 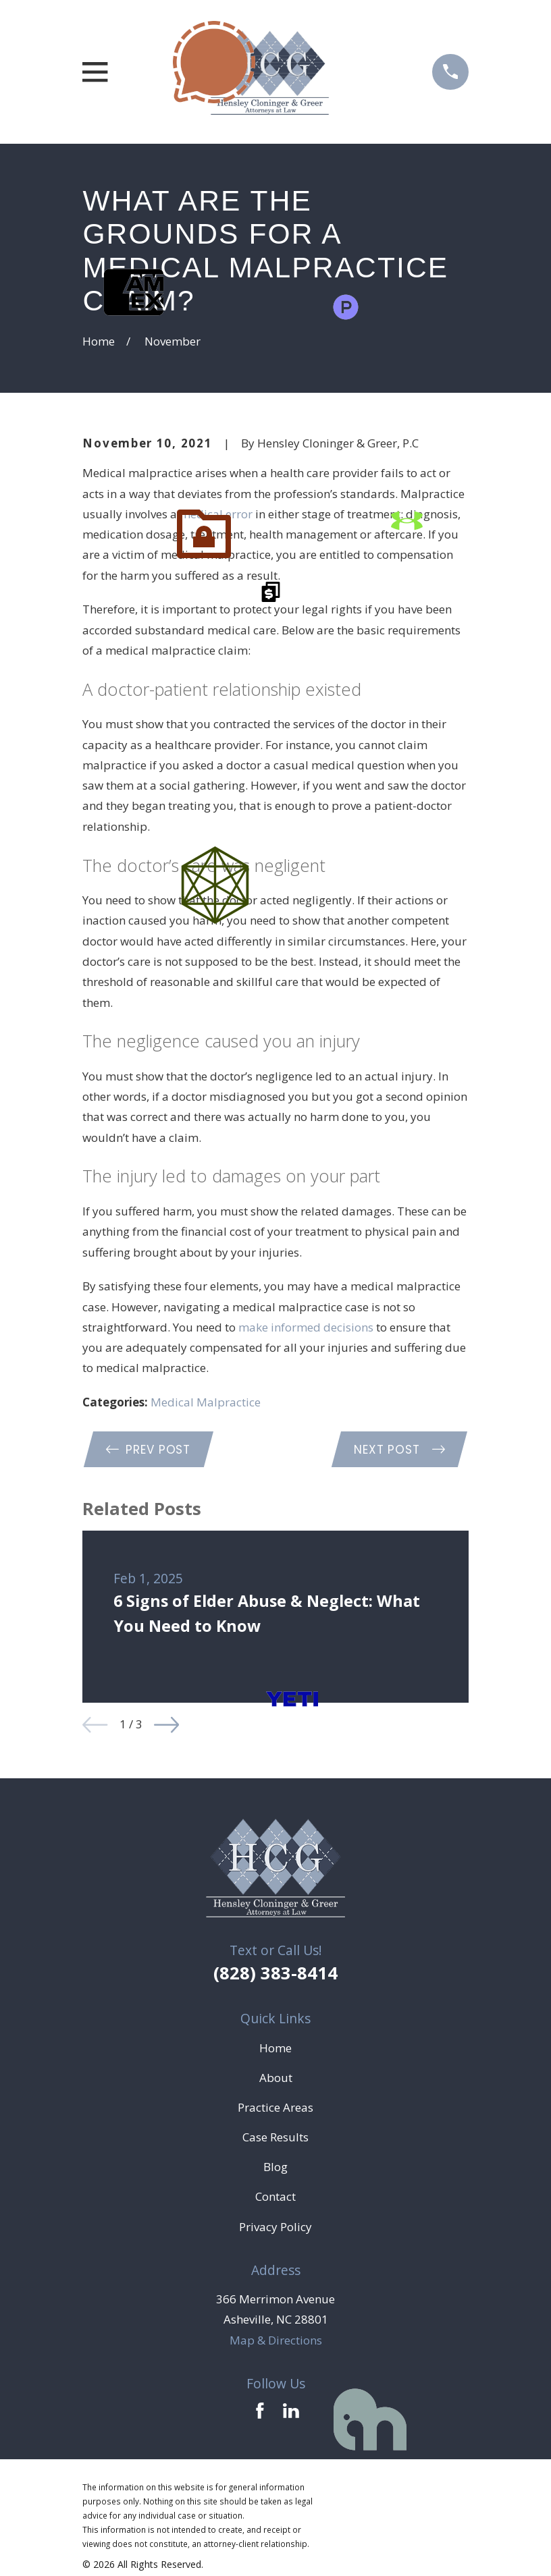 I want to click on under armour brand logo, so click(x=406, y=520).